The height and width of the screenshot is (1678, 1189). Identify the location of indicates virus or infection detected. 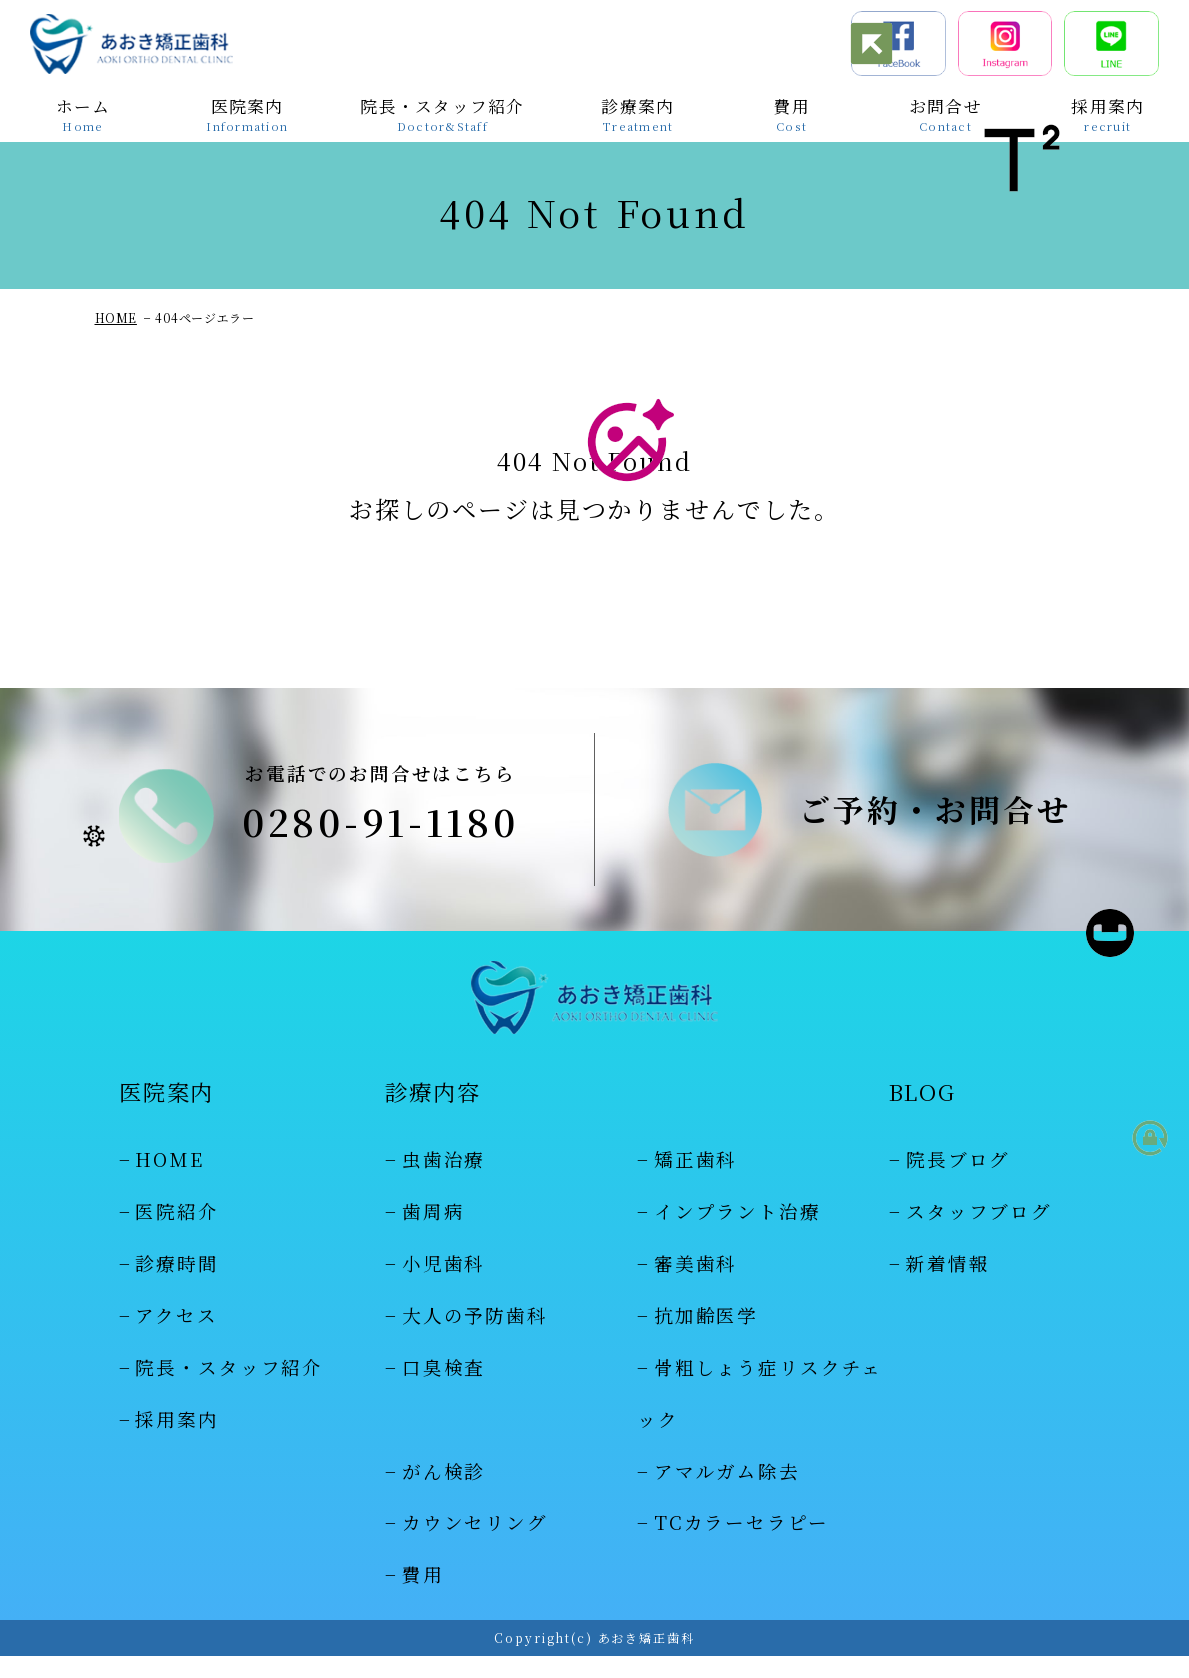
(94, 836).